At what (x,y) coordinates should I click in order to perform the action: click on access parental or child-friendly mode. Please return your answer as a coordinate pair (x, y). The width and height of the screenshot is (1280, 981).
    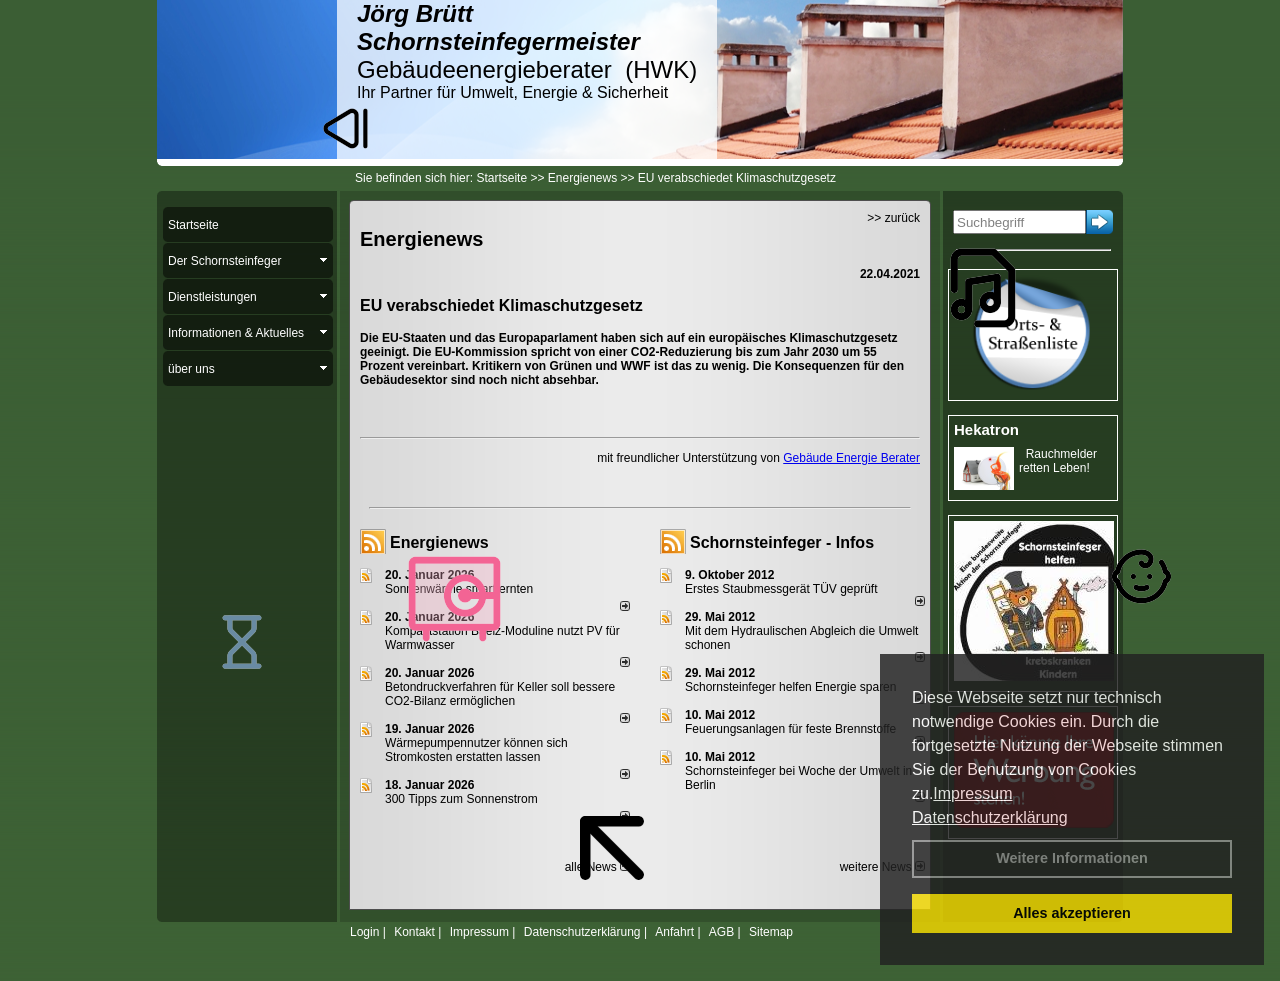
    Looking at the image, I should click on (1141, 576).